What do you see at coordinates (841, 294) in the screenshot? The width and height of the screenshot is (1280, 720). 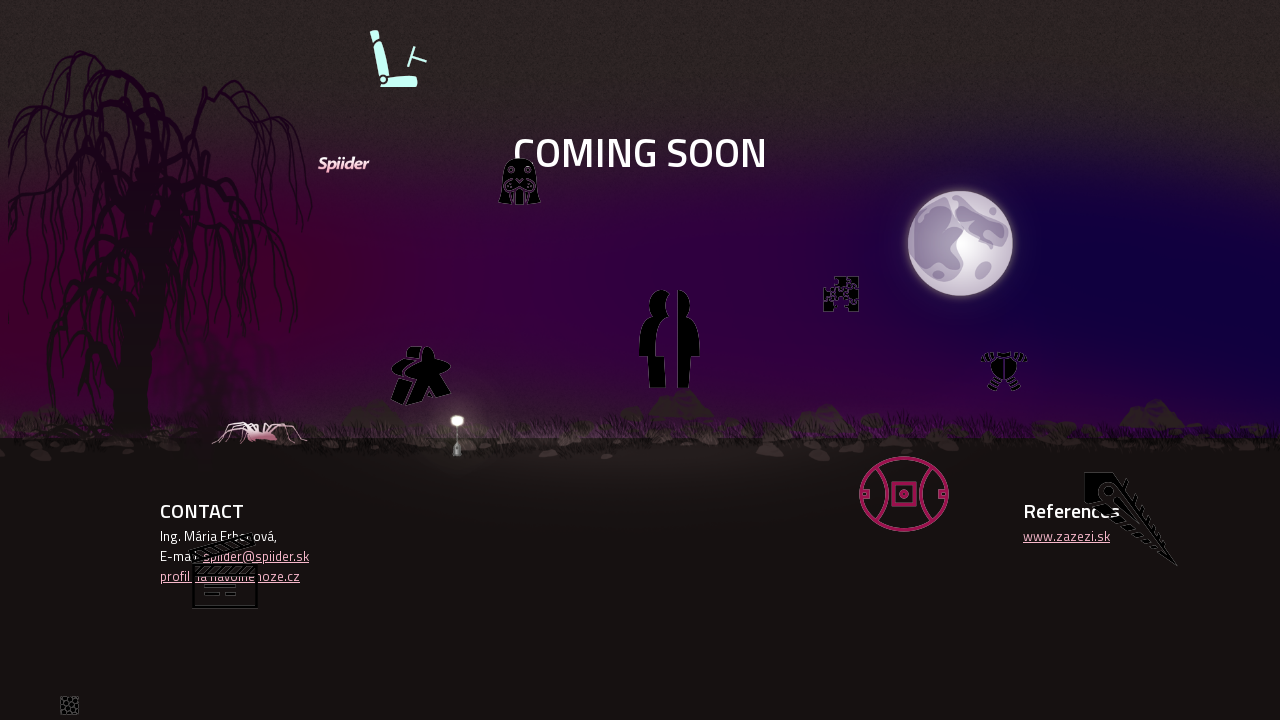 I see `access puzzle or brain training games` at bounding box center [841, 294].